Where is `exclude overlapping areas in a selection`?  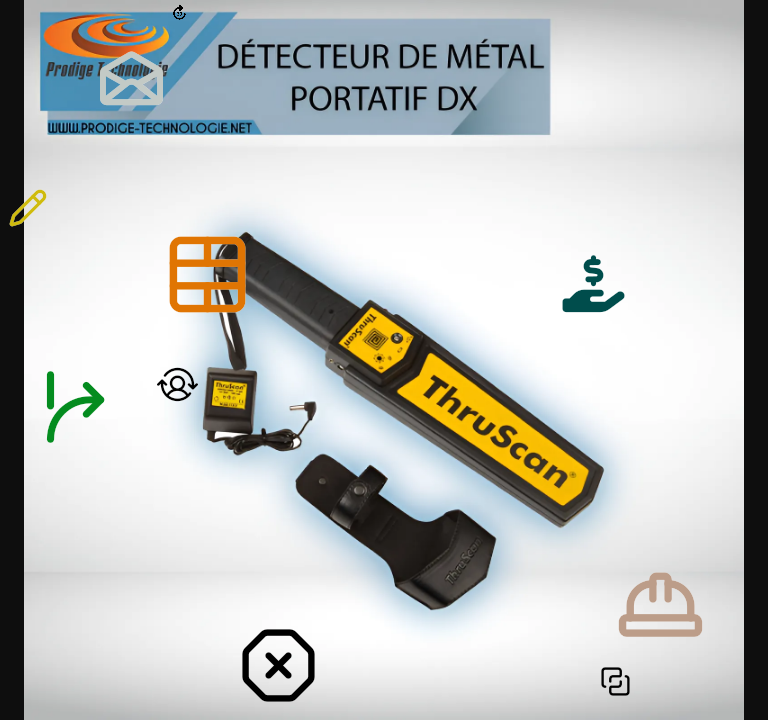
exclude overlapping areas in a selection is located at coordinates (615, 681).